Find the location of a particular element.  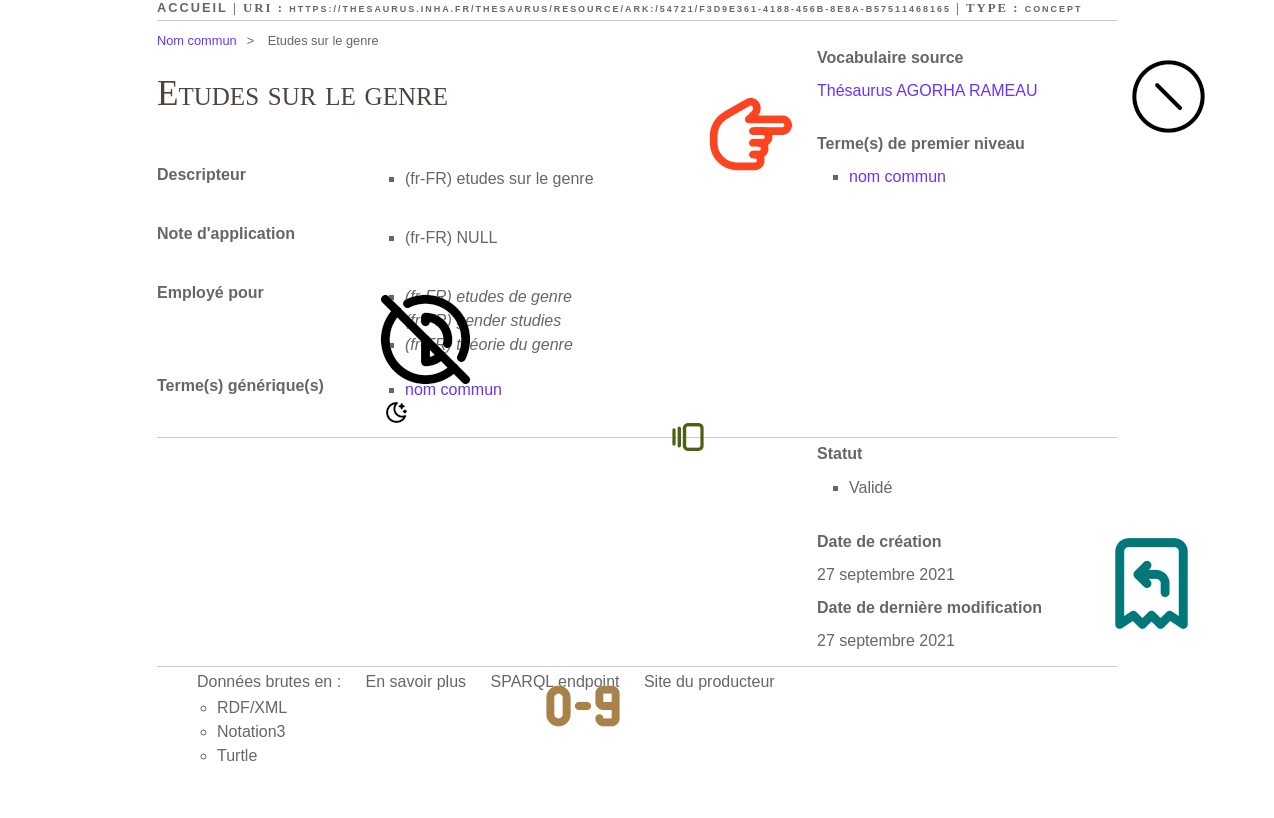

sort items in ascending numerical order is located at coordinates (583, 706).